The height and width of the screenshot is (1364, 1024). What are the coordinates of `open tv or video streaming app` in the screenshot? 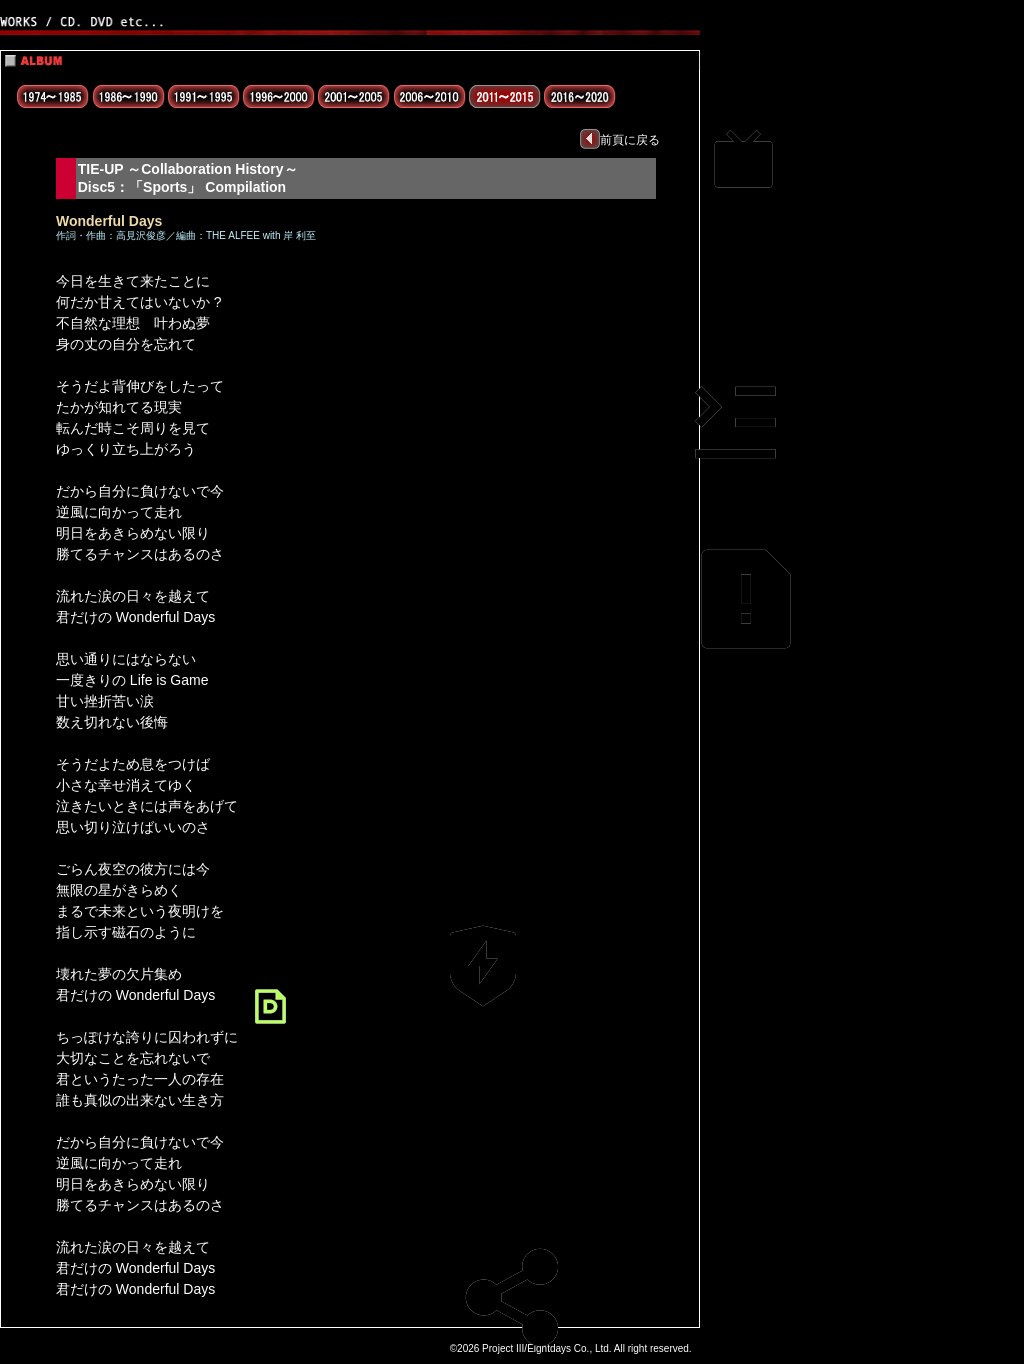 It's located at (743, 161).